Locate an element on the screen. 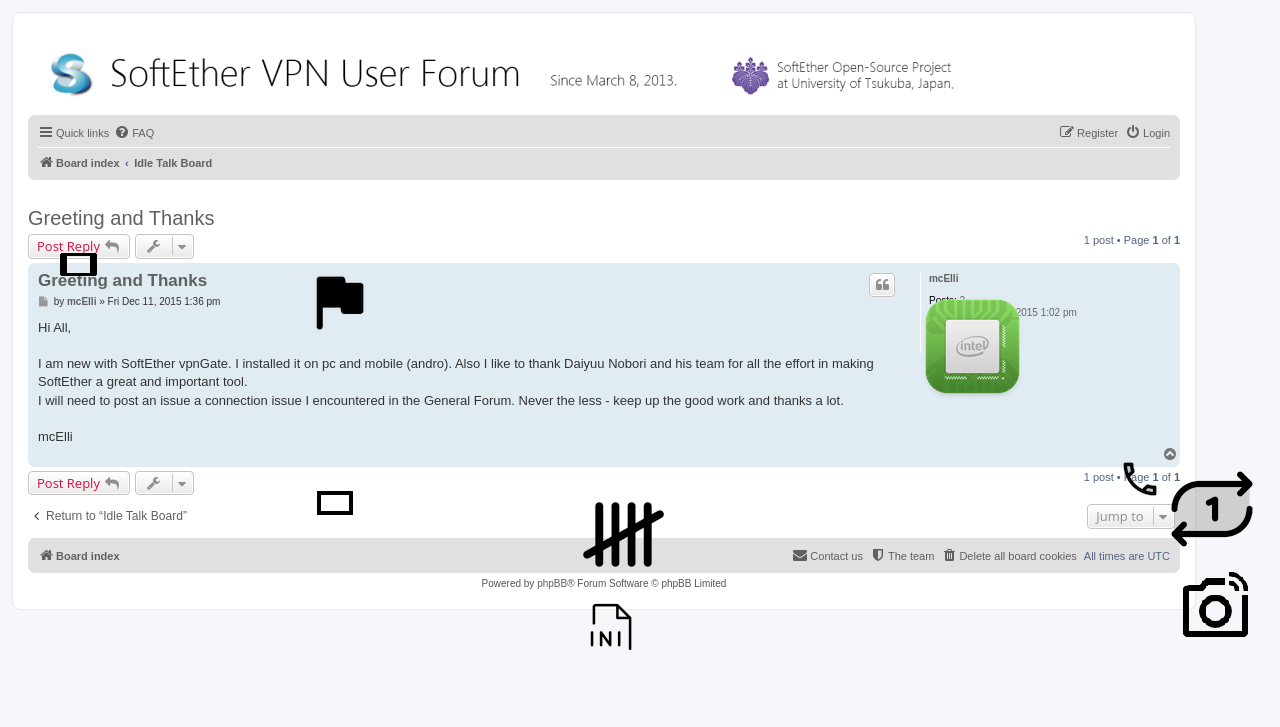 Image resolution: width=1280 pixels, height=727 pixels. view or open an INI configuration file is located at coordinates (612, 627).